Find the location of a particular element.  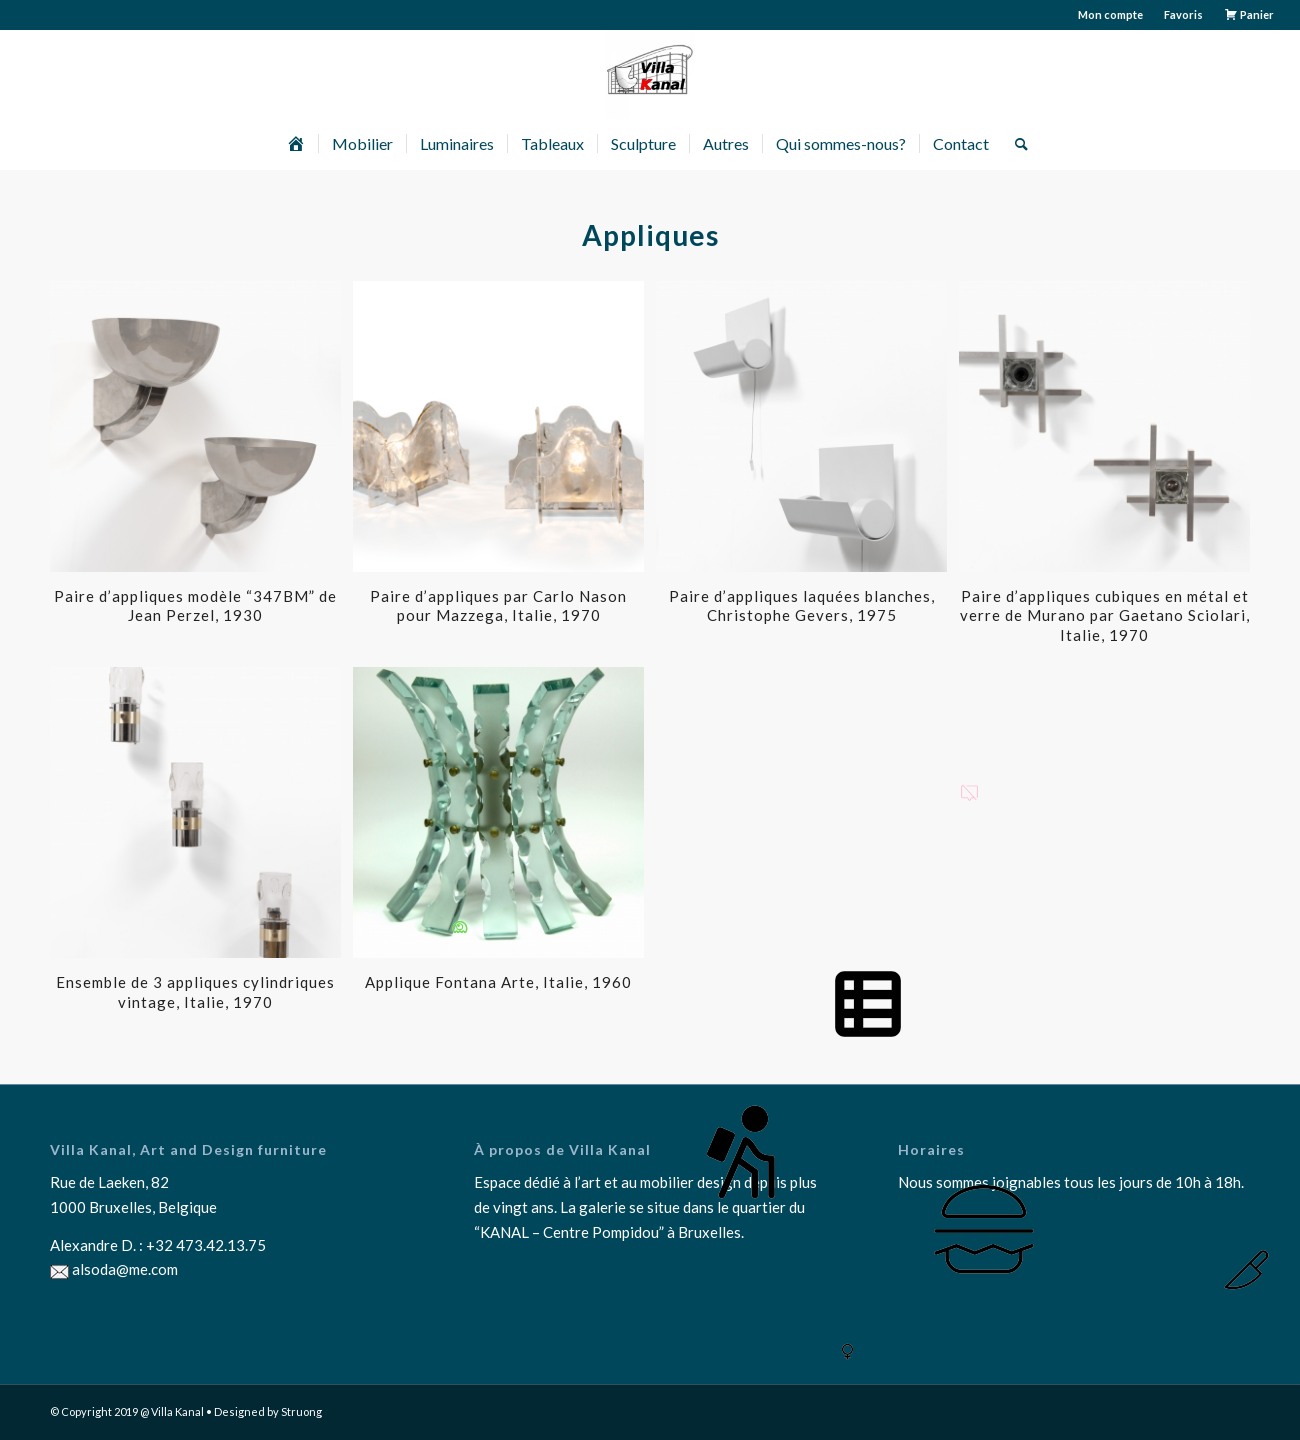

view data in list format is located at coordinates (868, 1004).